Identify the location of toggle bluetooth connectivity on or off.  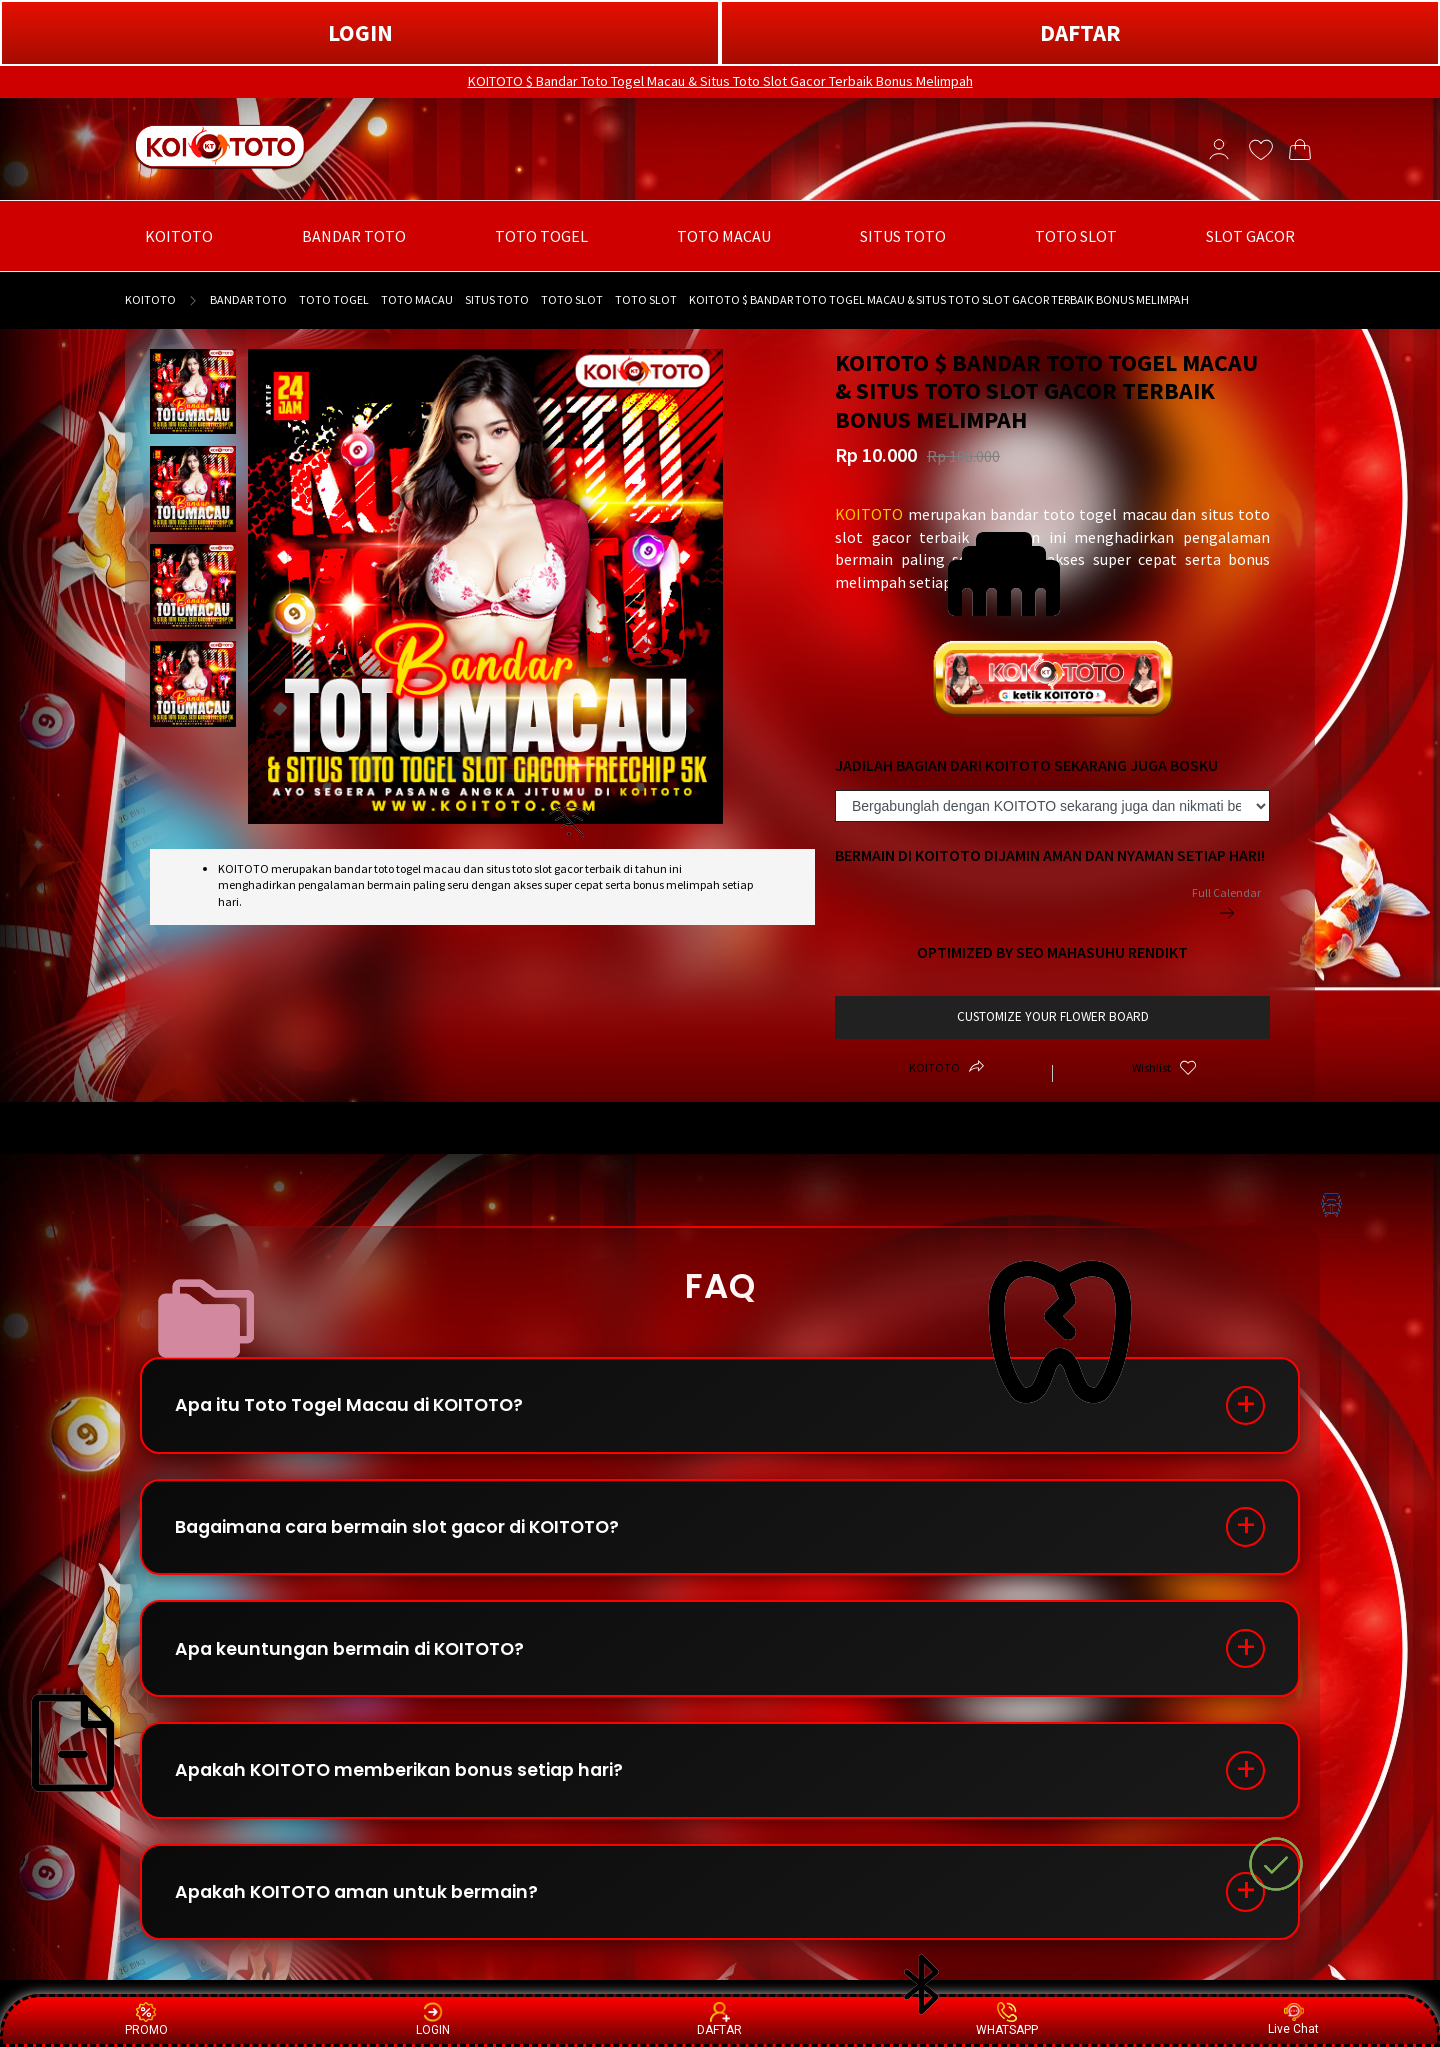
(921, 1984).